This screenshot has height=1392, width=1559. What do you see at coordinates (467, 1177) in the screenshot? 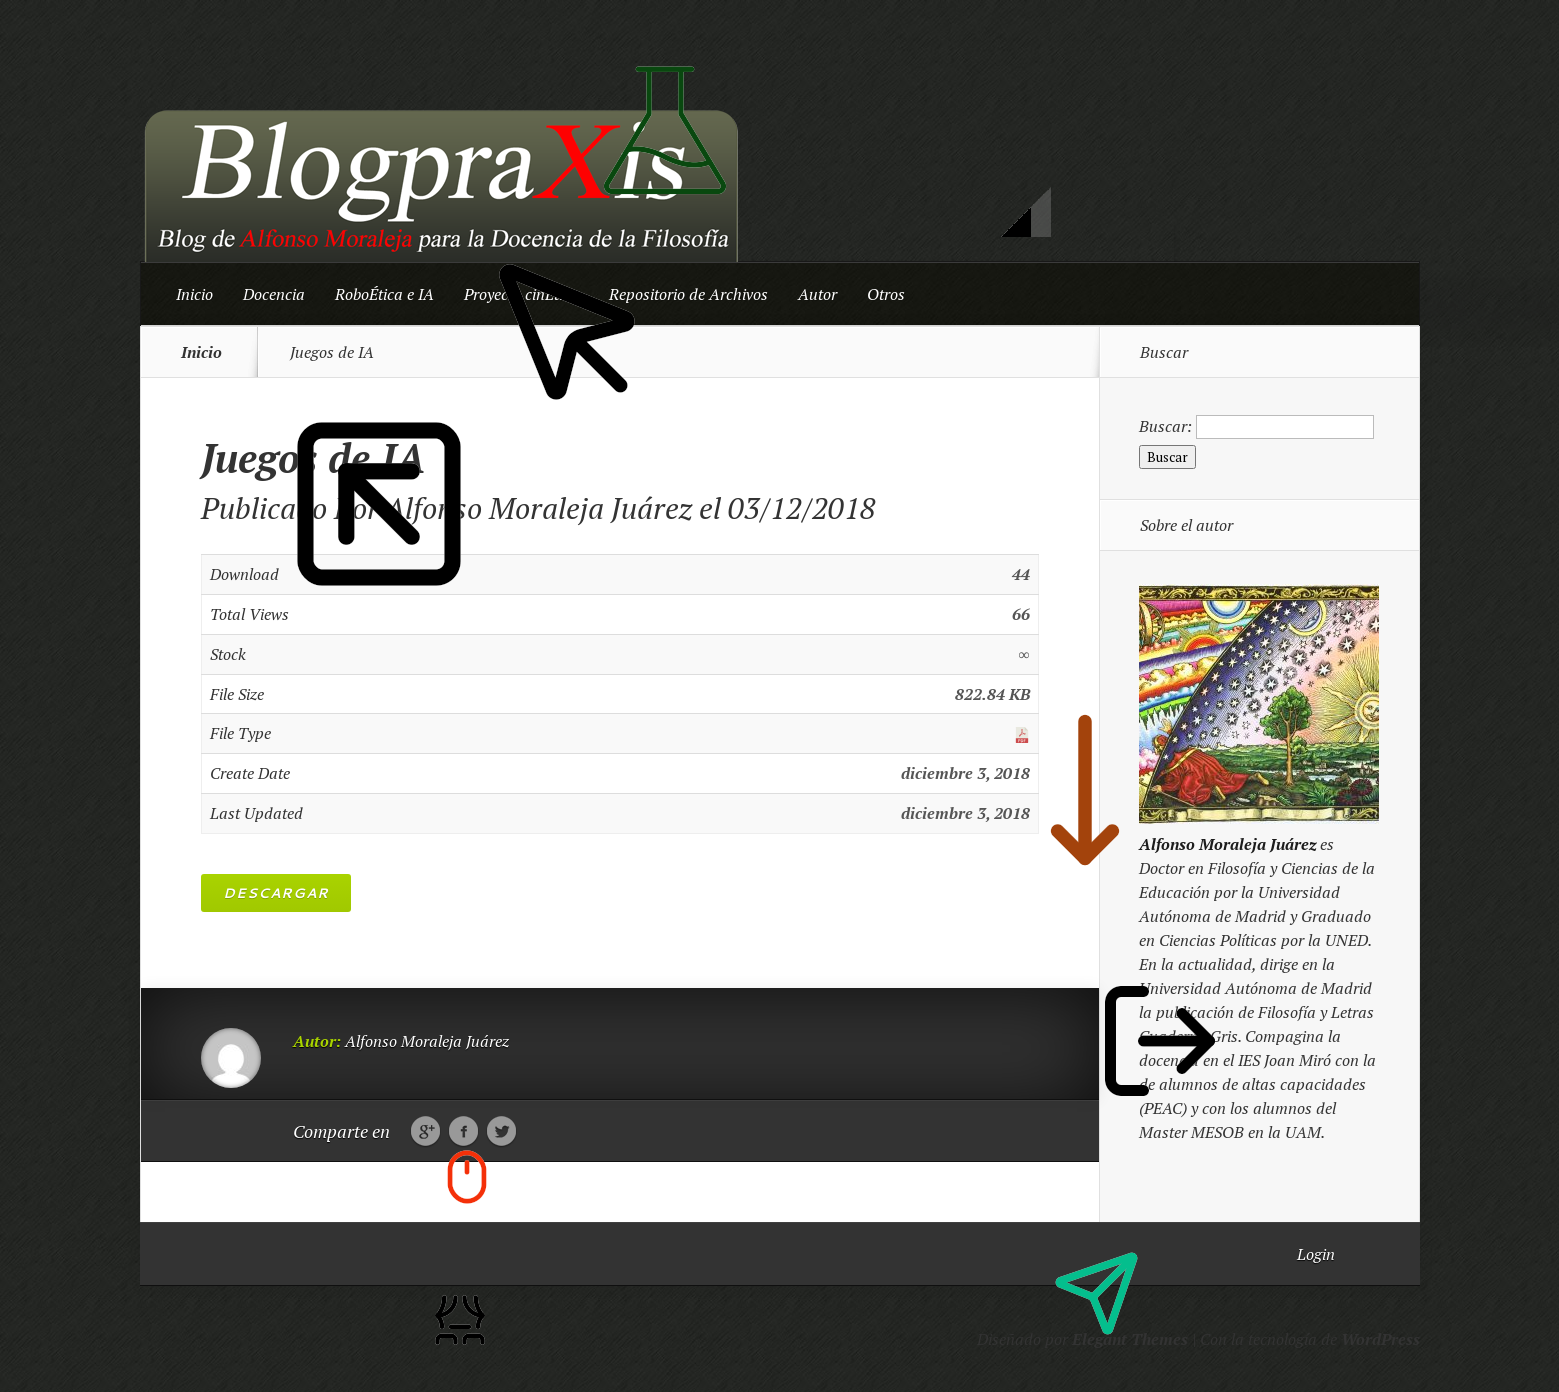
I see `adjust mouse or pointer settings` at bounding box center [467, 1177].